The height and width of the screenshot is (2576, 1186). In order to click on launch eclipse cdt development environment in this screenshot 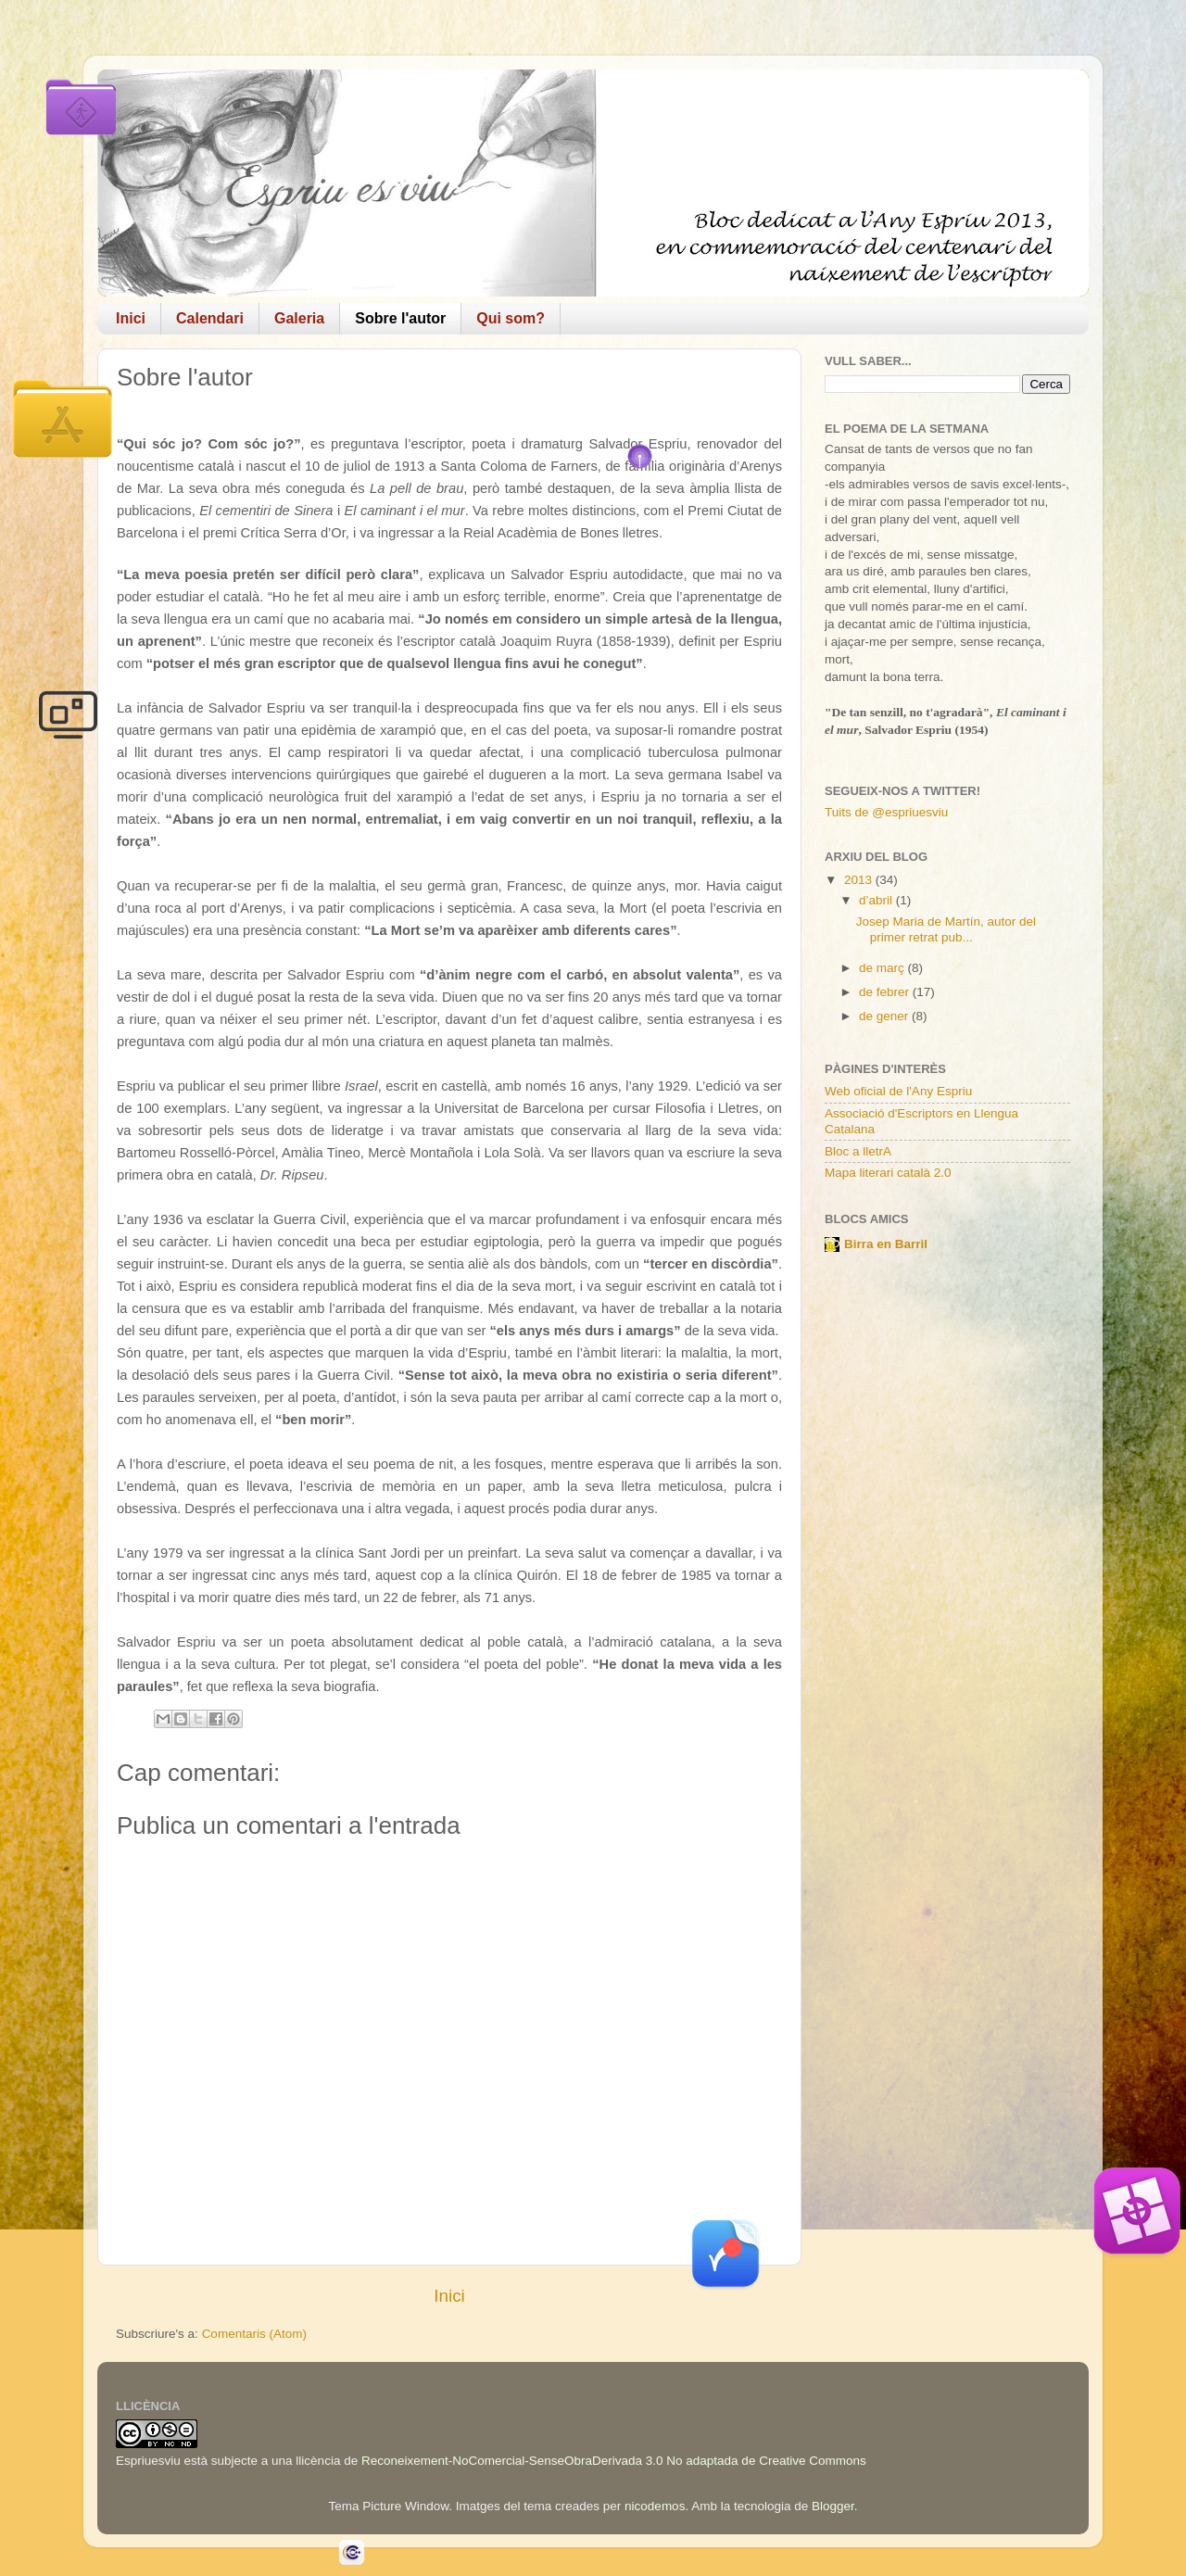, I will do `click(351, 2552)`.